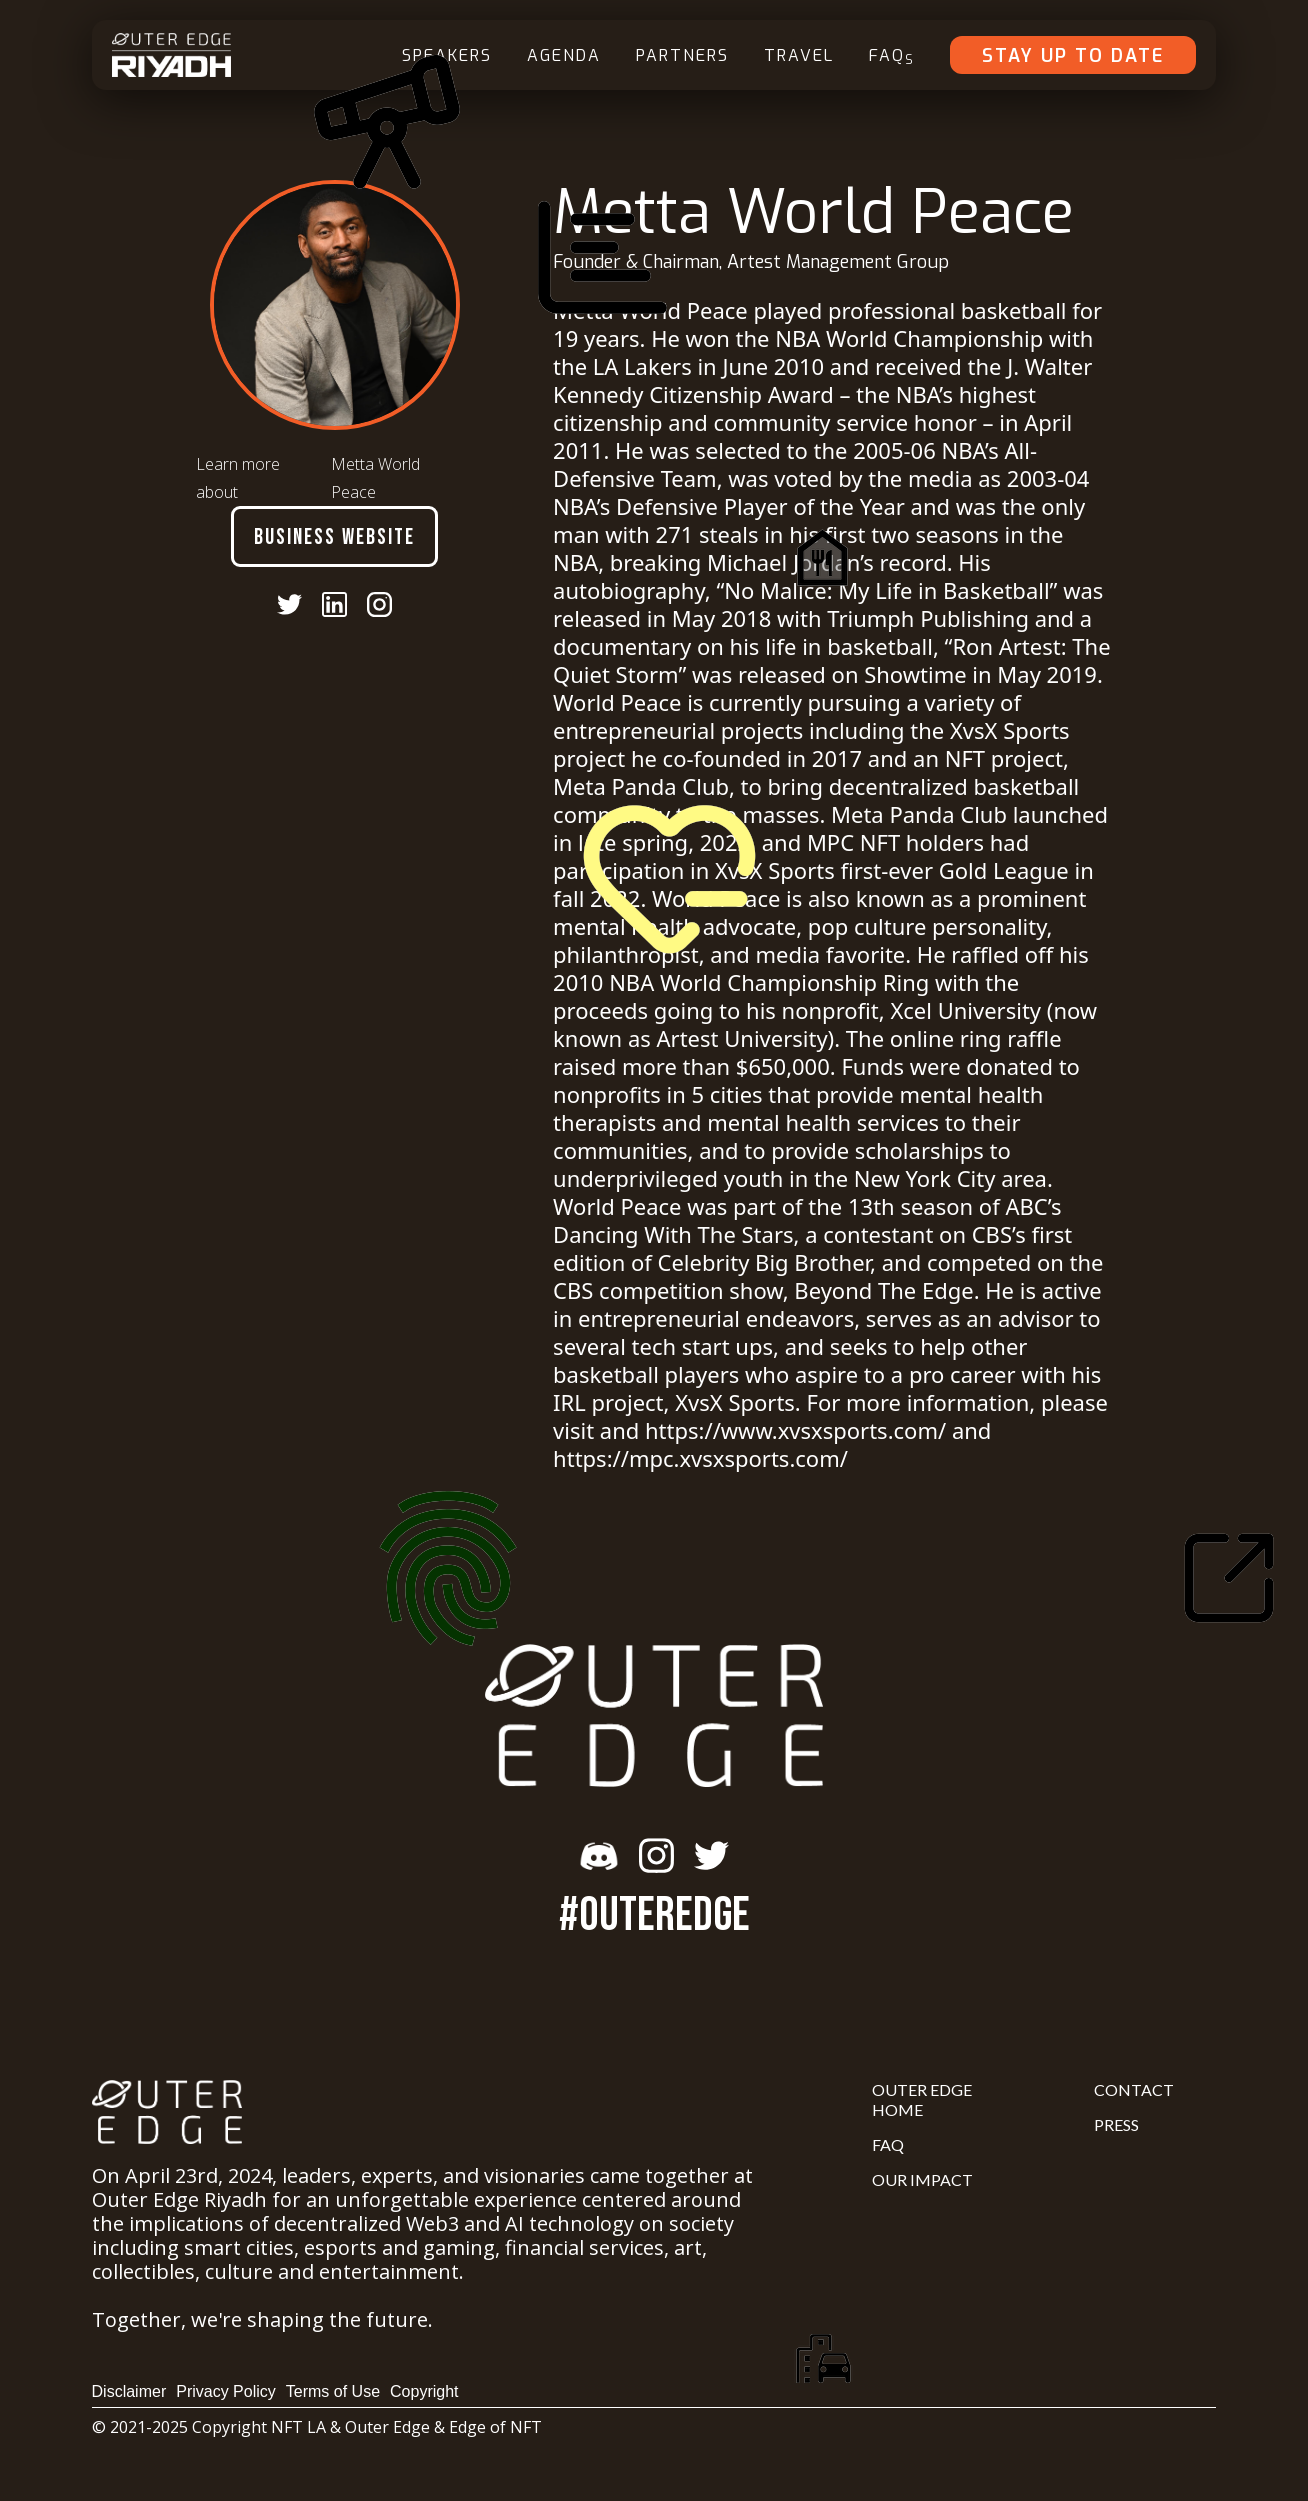  I want to click on open link in a new window or tab, so click(1229, 1578).